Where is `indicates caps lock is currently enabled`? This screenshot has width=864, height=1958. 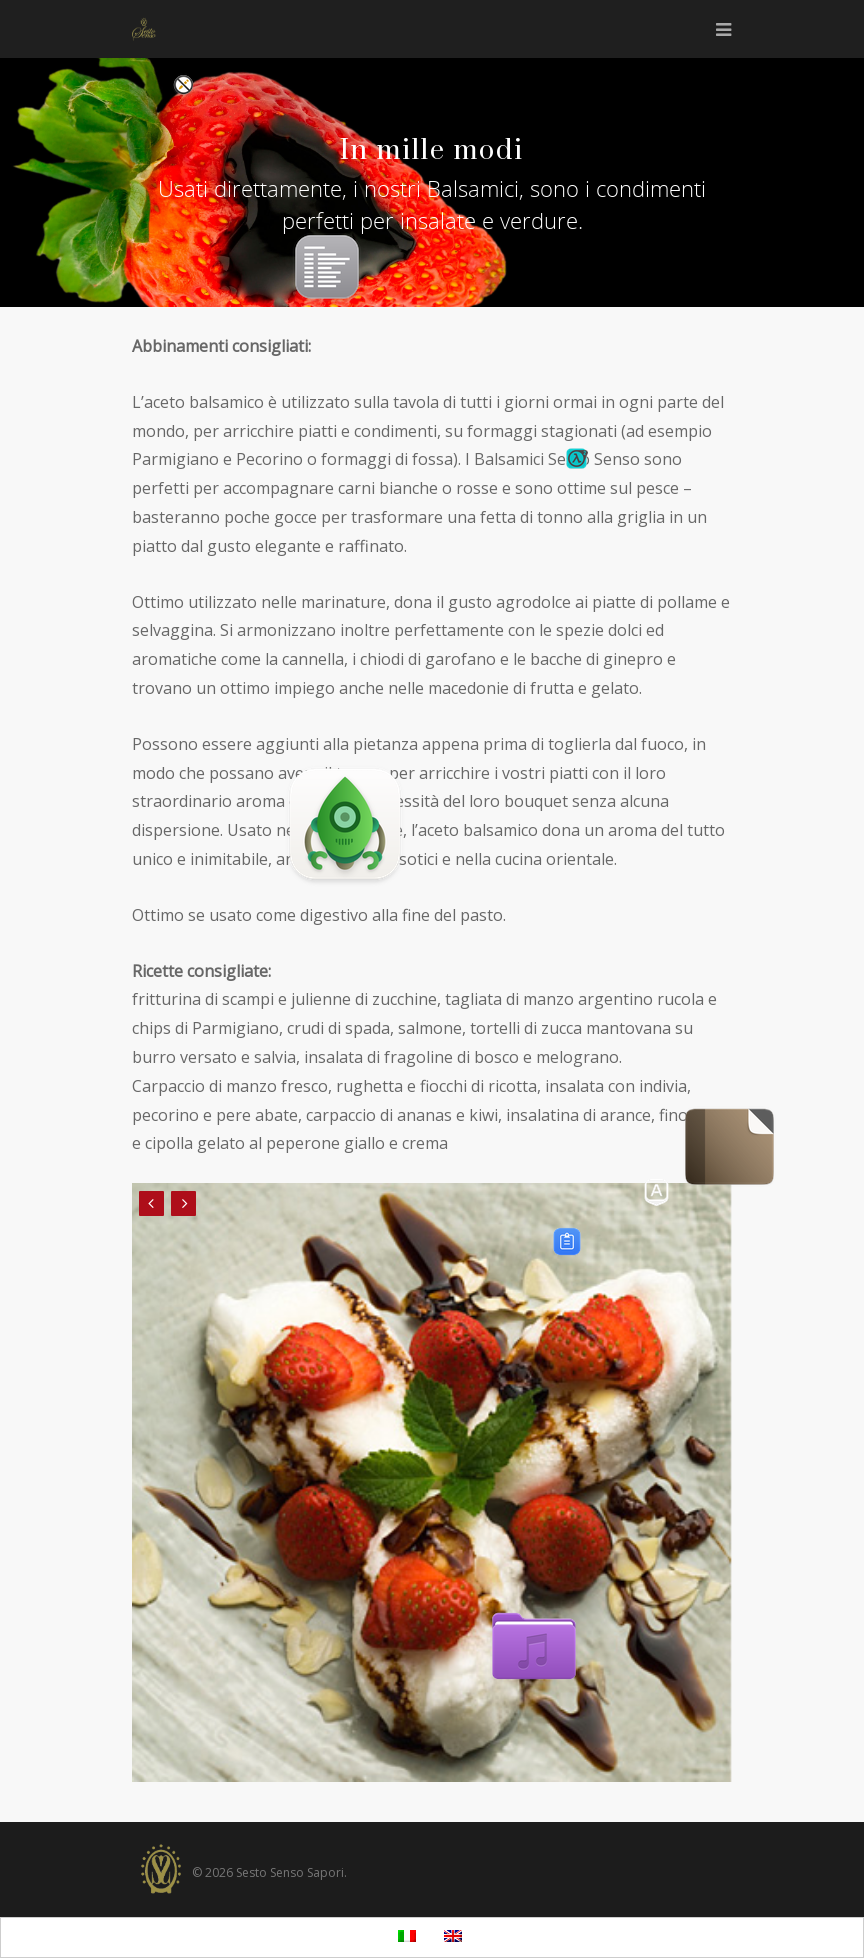 indicates caps lock is currently enabled is located at coordinates (656, 1192).